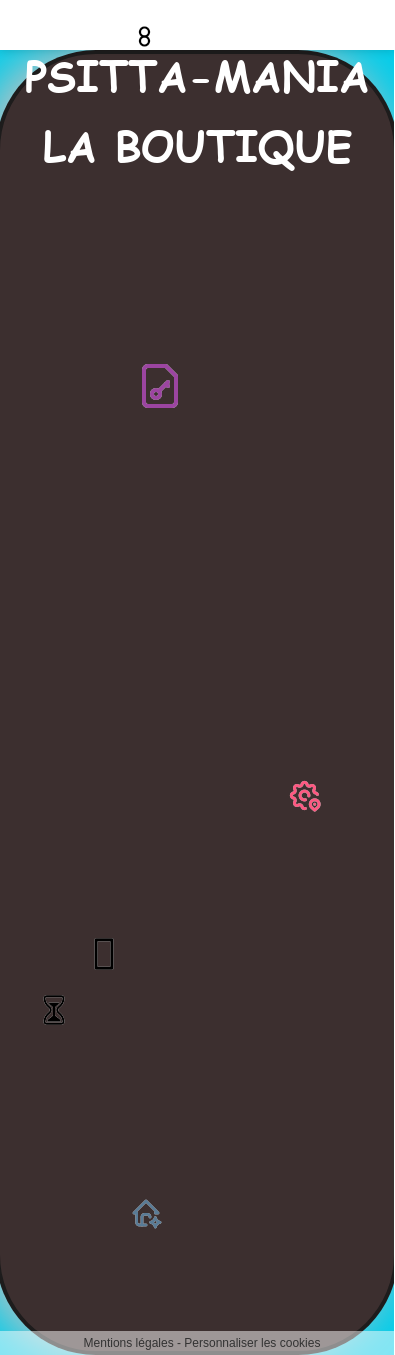  What do you see at coordinates (144, 36) in the screenshot?
I see `indicates the number 8 in a list or sequence` at bounding box center [144, 36].